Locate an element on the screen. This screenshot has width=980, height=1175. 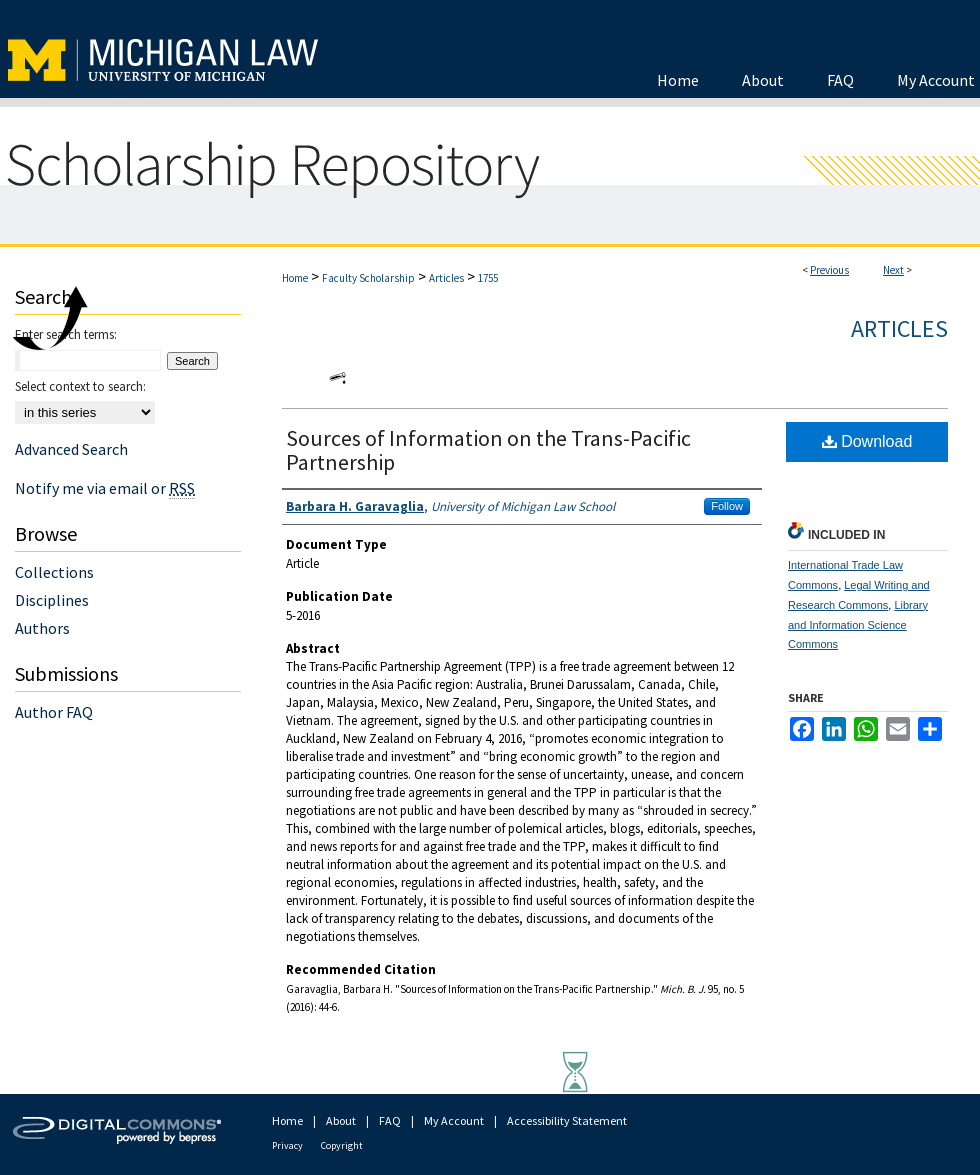
access chemistry or lab features is located at coordinates (337, 378).